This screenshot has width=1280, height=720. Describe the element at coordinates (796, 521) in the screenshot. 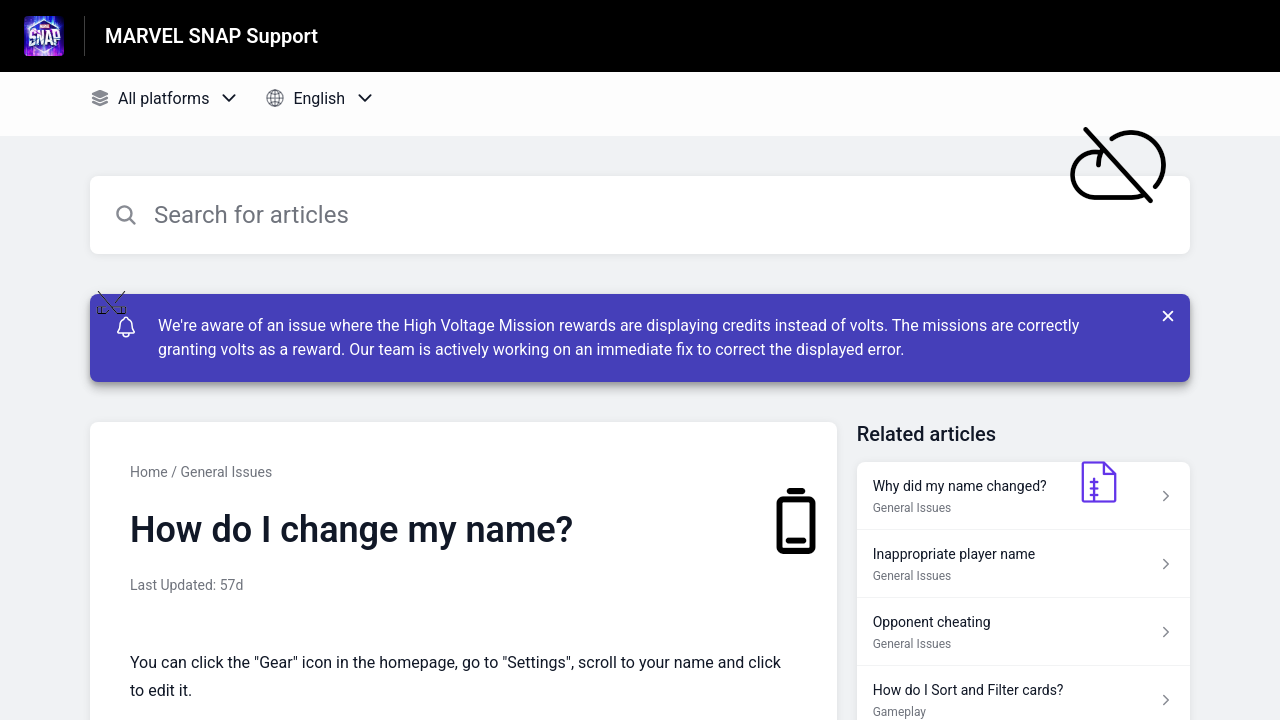

I see `indicates low battery level` at that location.